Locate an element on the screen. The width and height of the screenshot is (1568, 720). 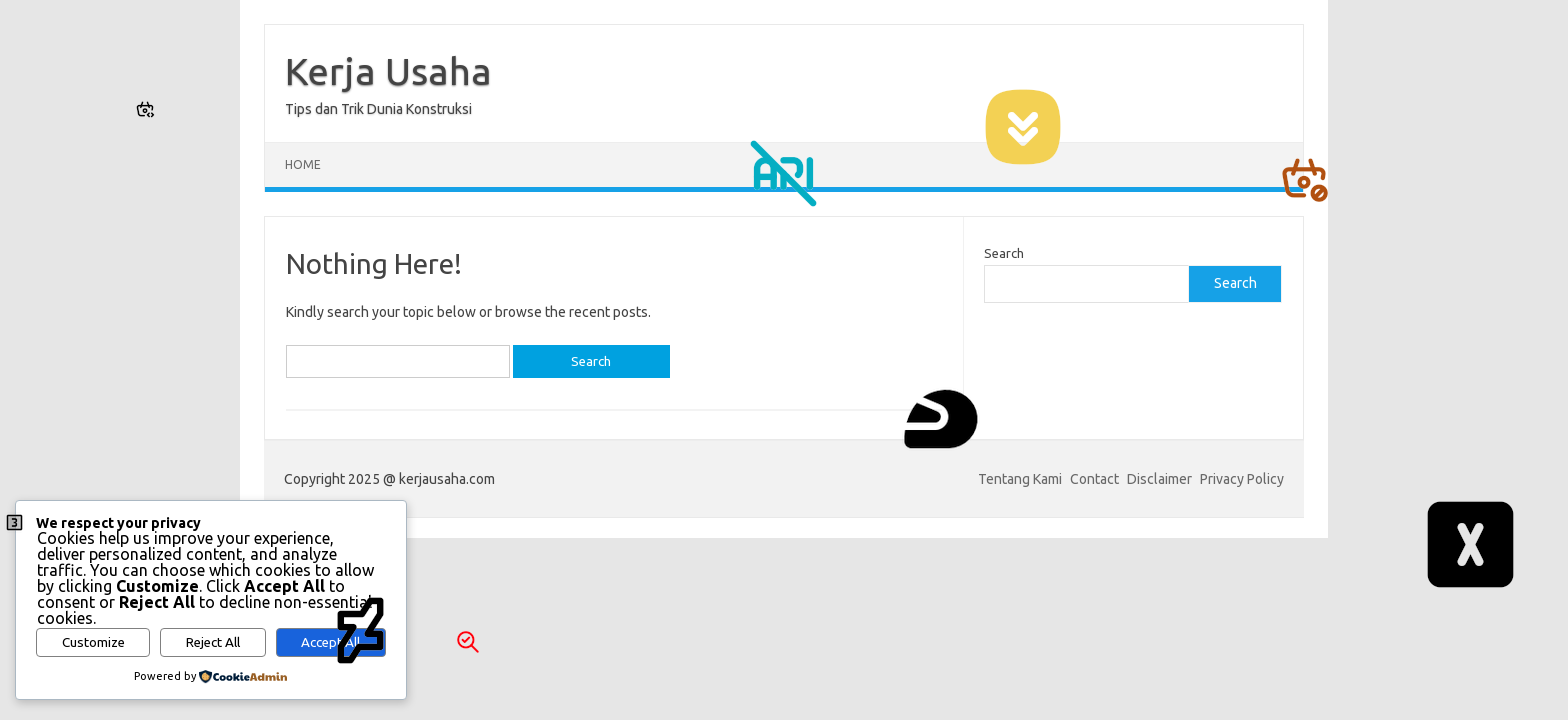
close or dismiss a window is located at coordinates (1470, 544).